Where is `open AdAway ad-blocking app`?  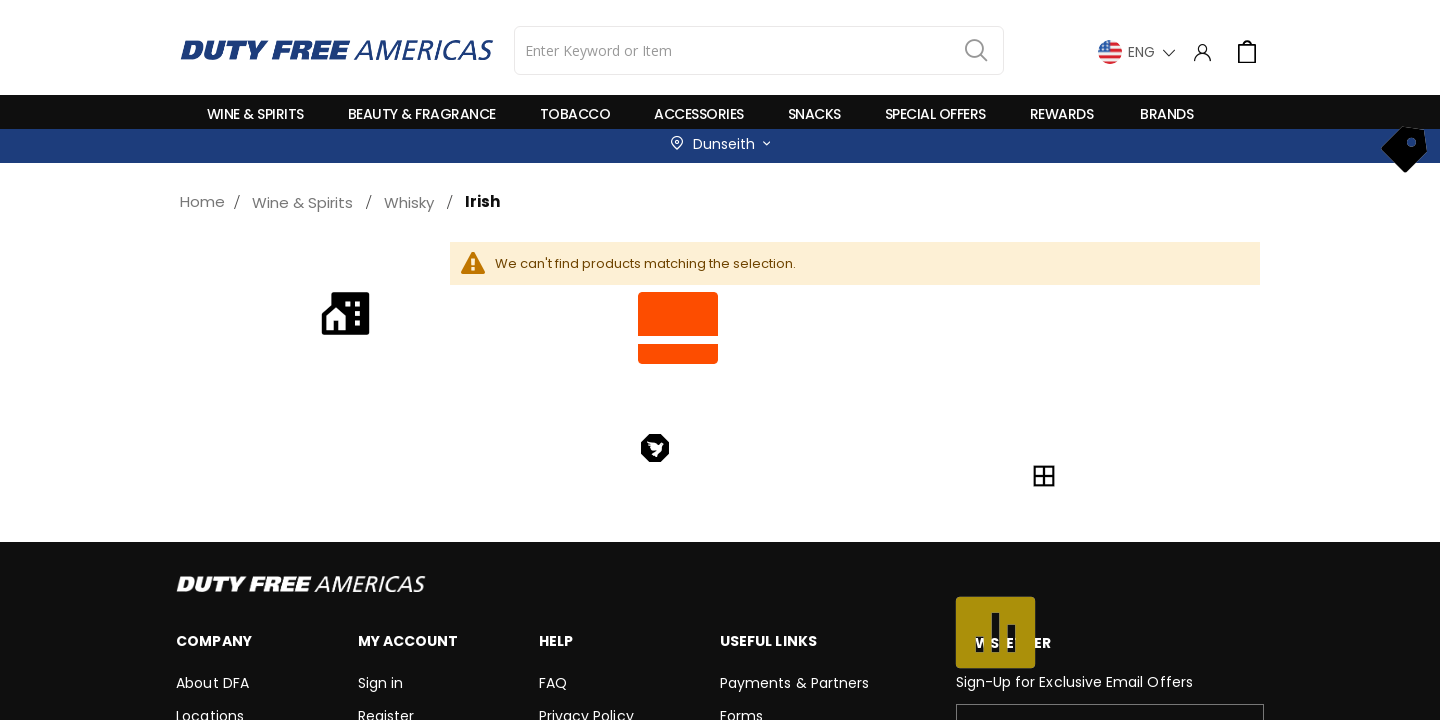
open AdAway ad-blocking app is located at coordinates (655, 448).